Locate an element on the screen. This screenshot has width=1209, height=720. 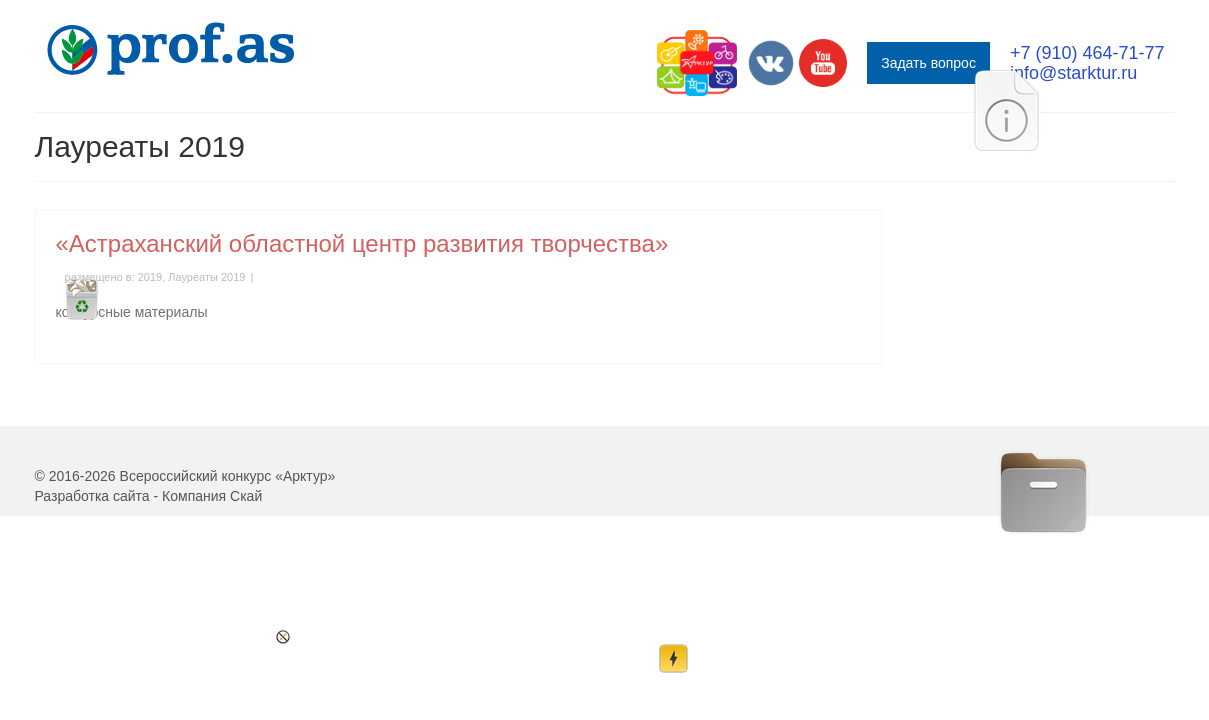
indicates a read-only folder with restricted write access is located at coordinates (256, 616).